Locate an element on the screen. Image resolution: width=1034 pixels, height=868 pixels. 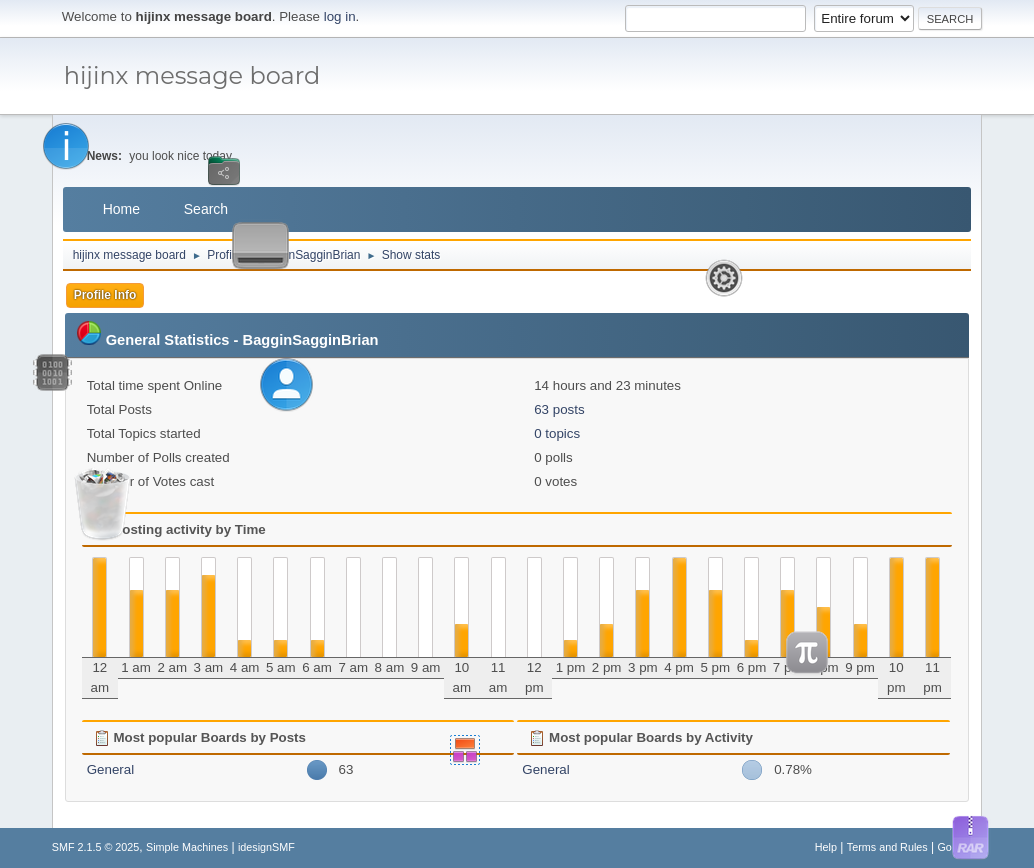
indicates informational message or tip is located at coordinates (66, 146).